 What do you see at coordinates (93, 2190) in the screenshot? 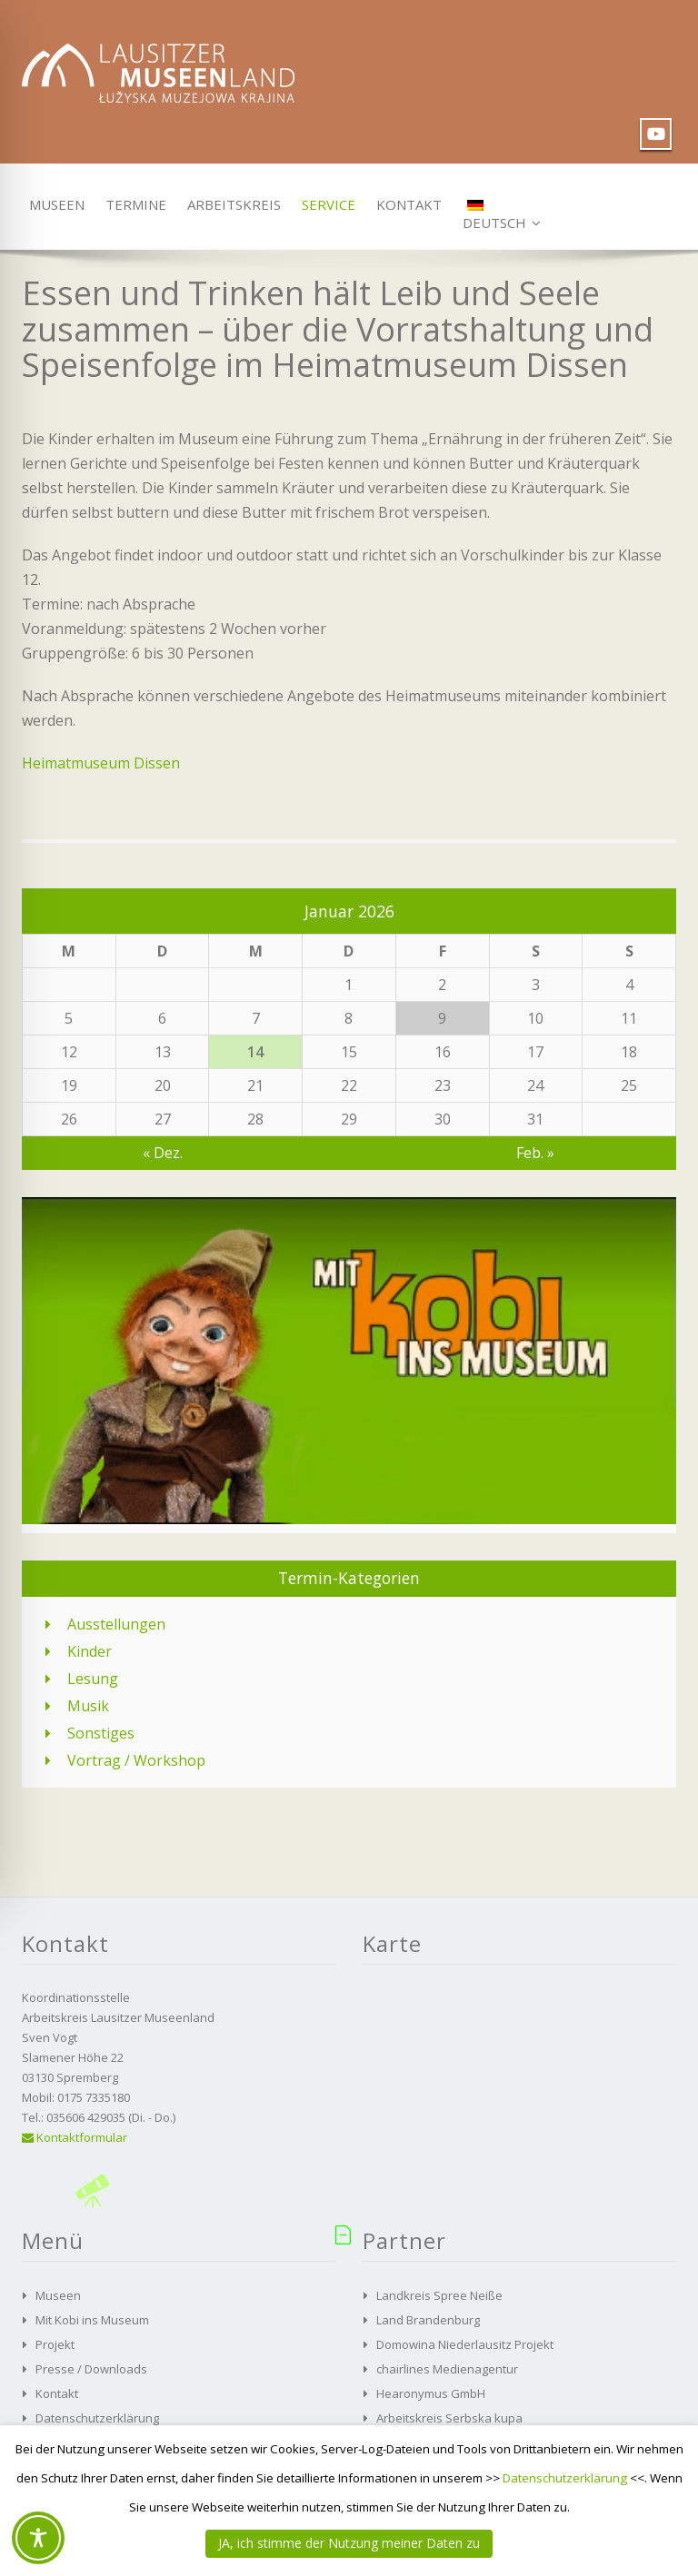
I see `explore or discover new content` at bounding box center [93, 2190].